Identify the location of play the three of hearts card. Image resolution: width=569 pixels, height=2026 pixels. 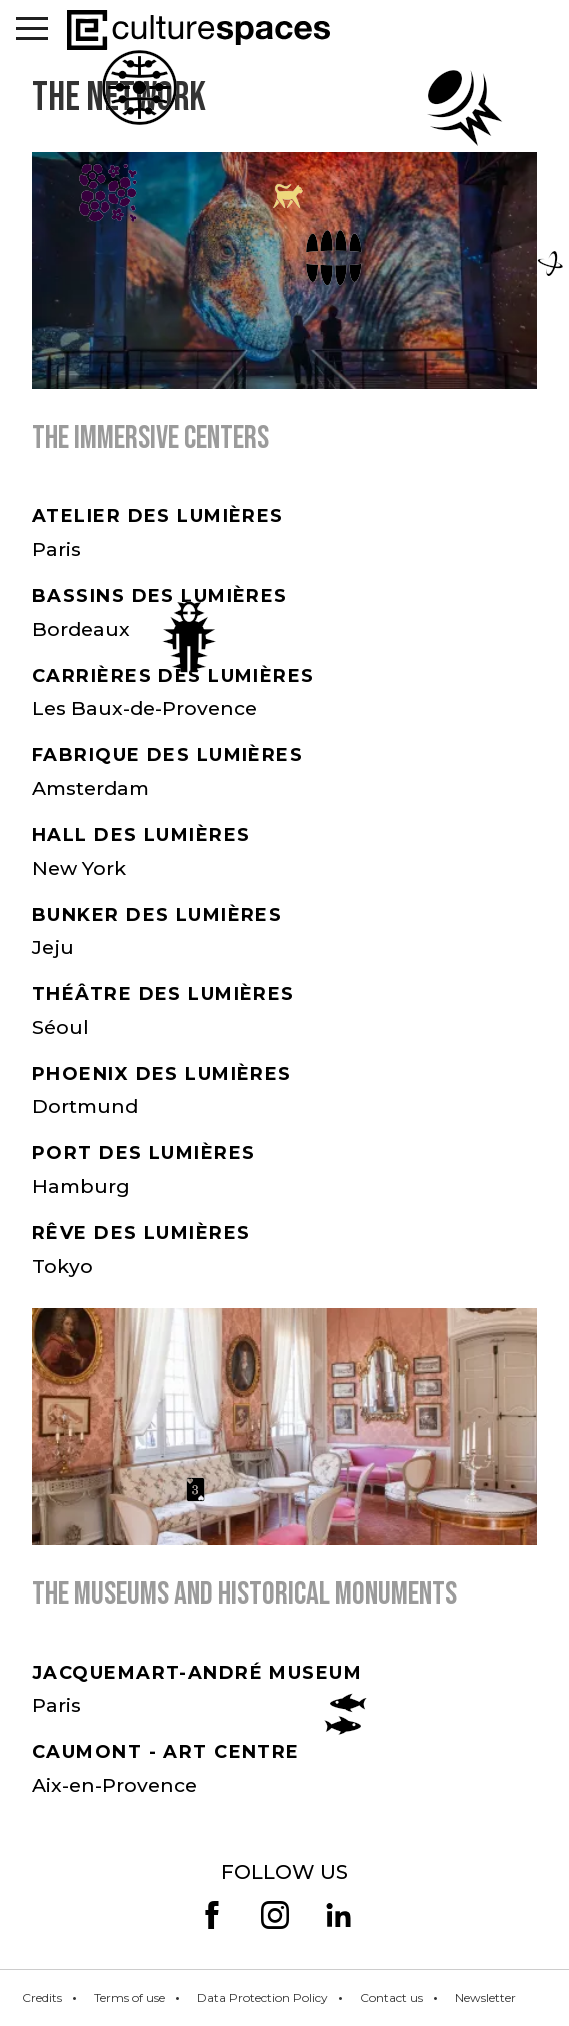
(195, 1489).